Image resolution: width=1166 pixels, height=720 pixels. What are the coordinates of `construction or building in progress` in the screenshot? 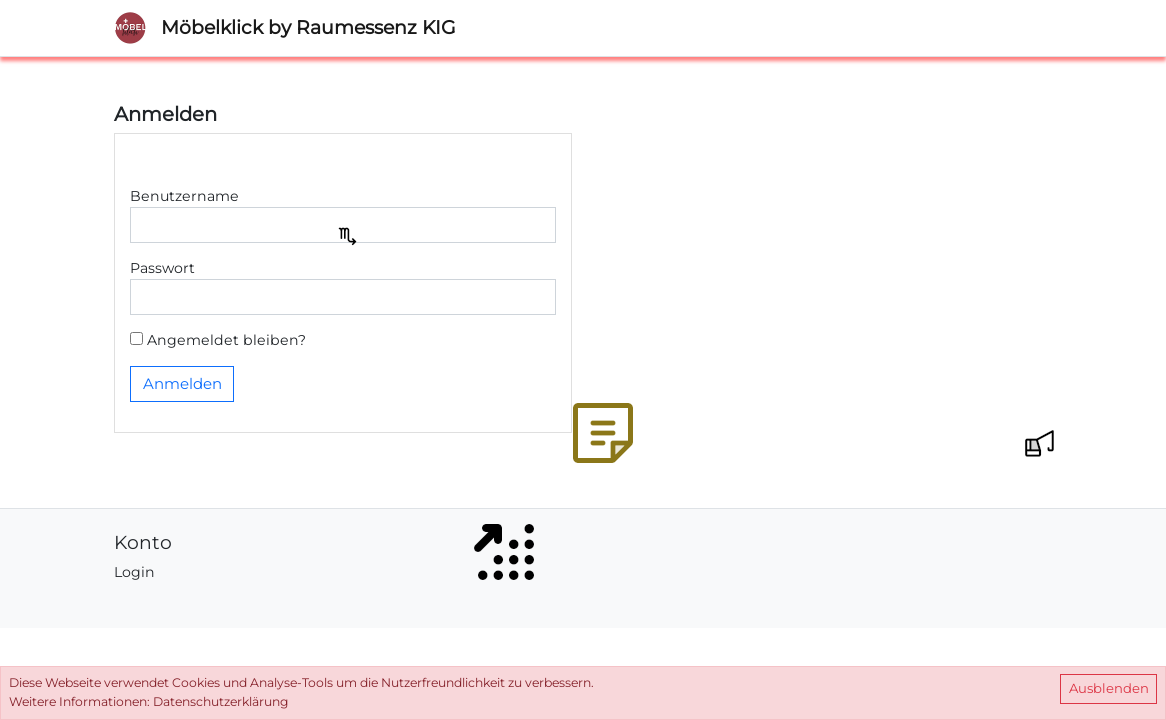 It's located at (1040, 445).